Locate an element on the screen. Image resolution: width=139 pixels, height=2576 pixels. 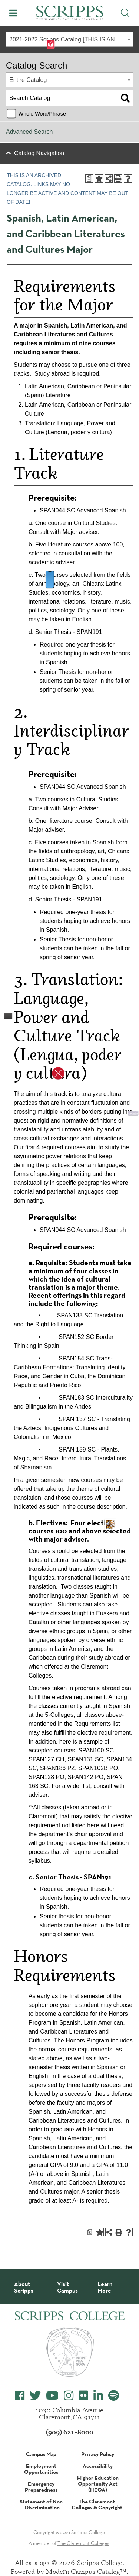
a picture clipping or image snippet is located at coordinates (110, 1525).